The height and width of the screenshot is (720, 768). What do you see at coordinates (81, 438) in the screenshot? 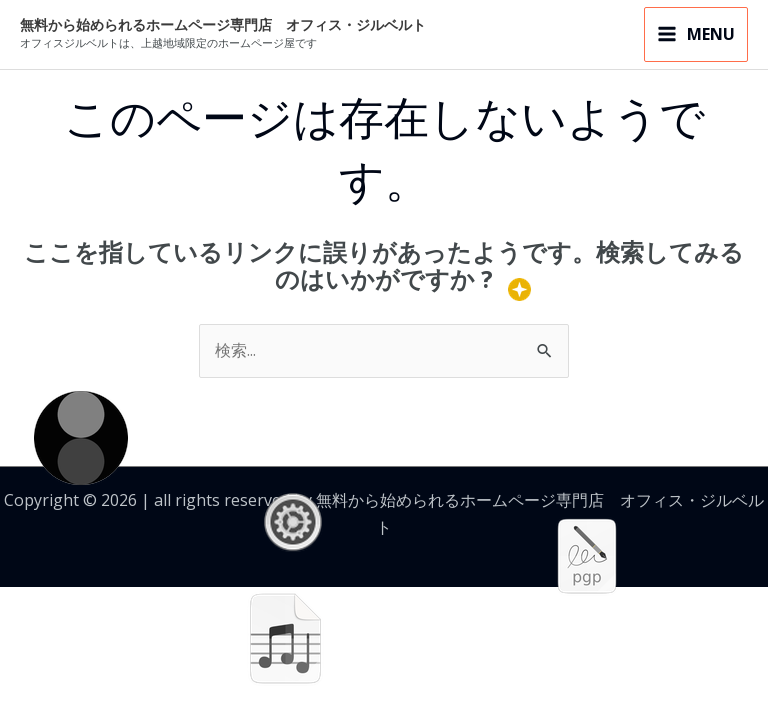
I see `open display calibration assistant` at bounding box center [81, 438].